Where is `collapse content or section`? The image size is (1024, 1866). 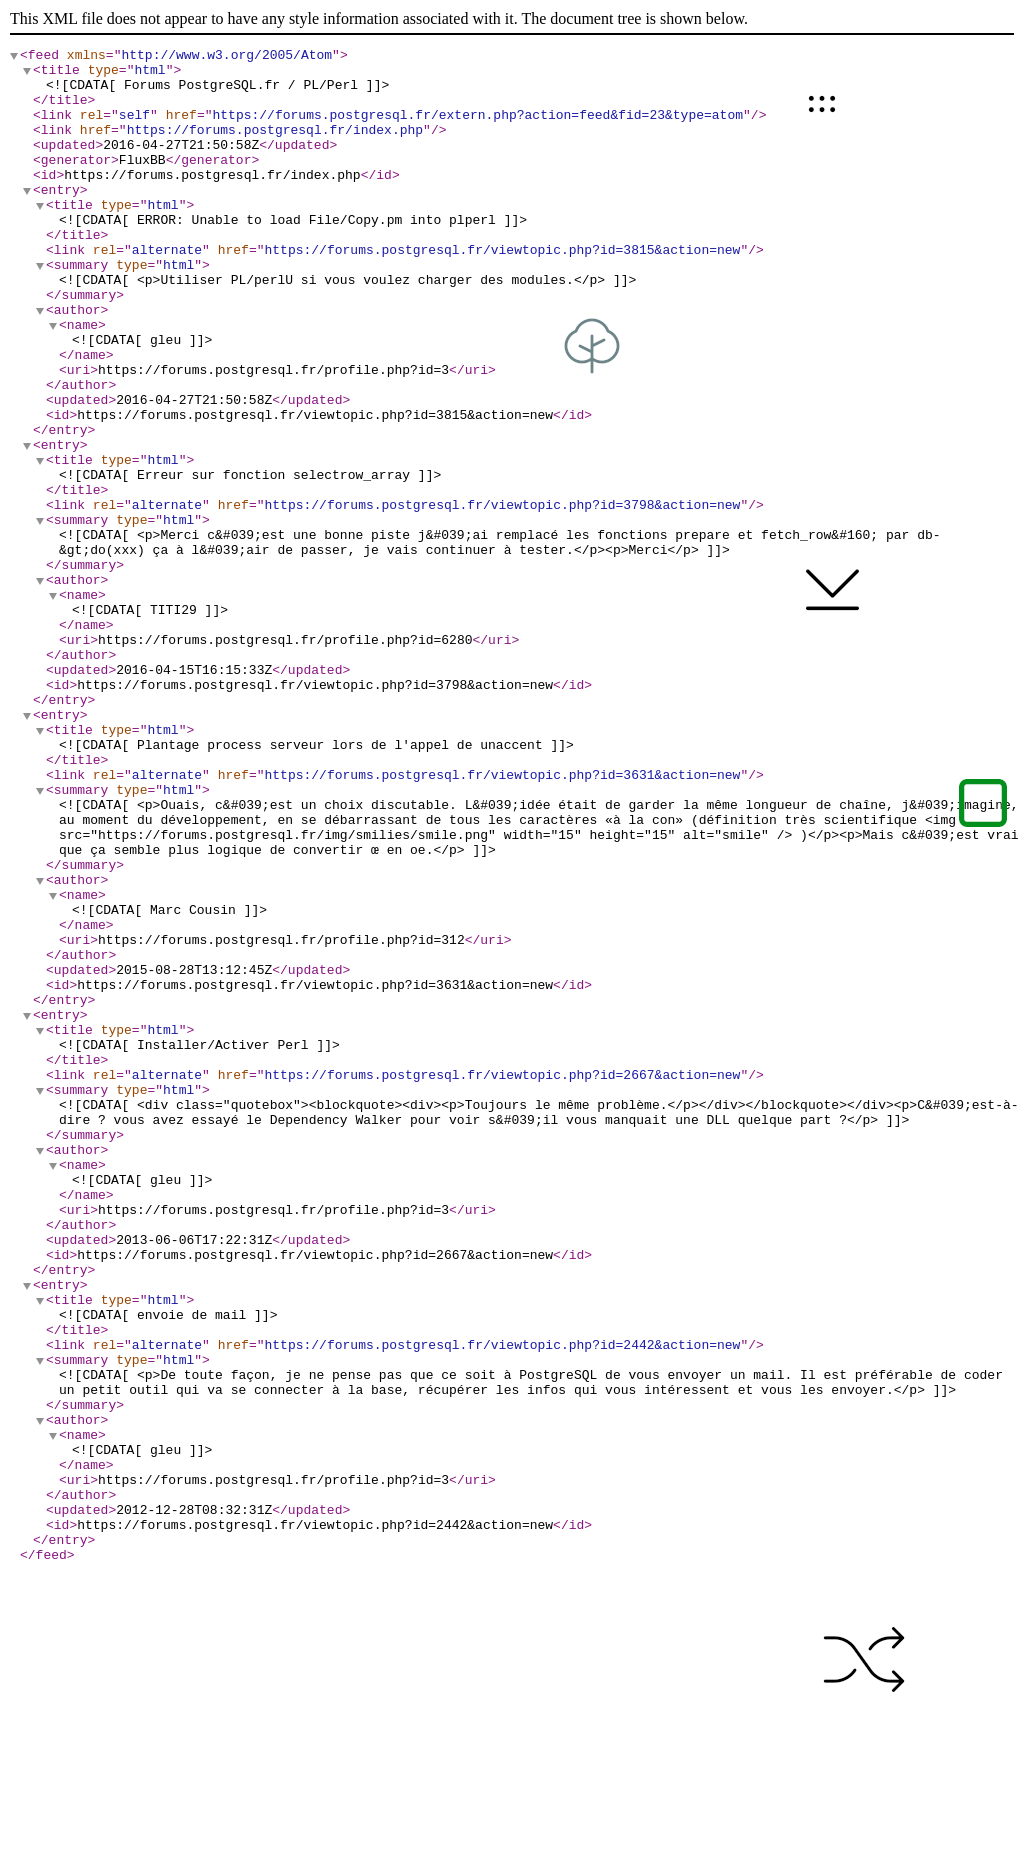
collapse content or section is located at coordinates (832, 588).